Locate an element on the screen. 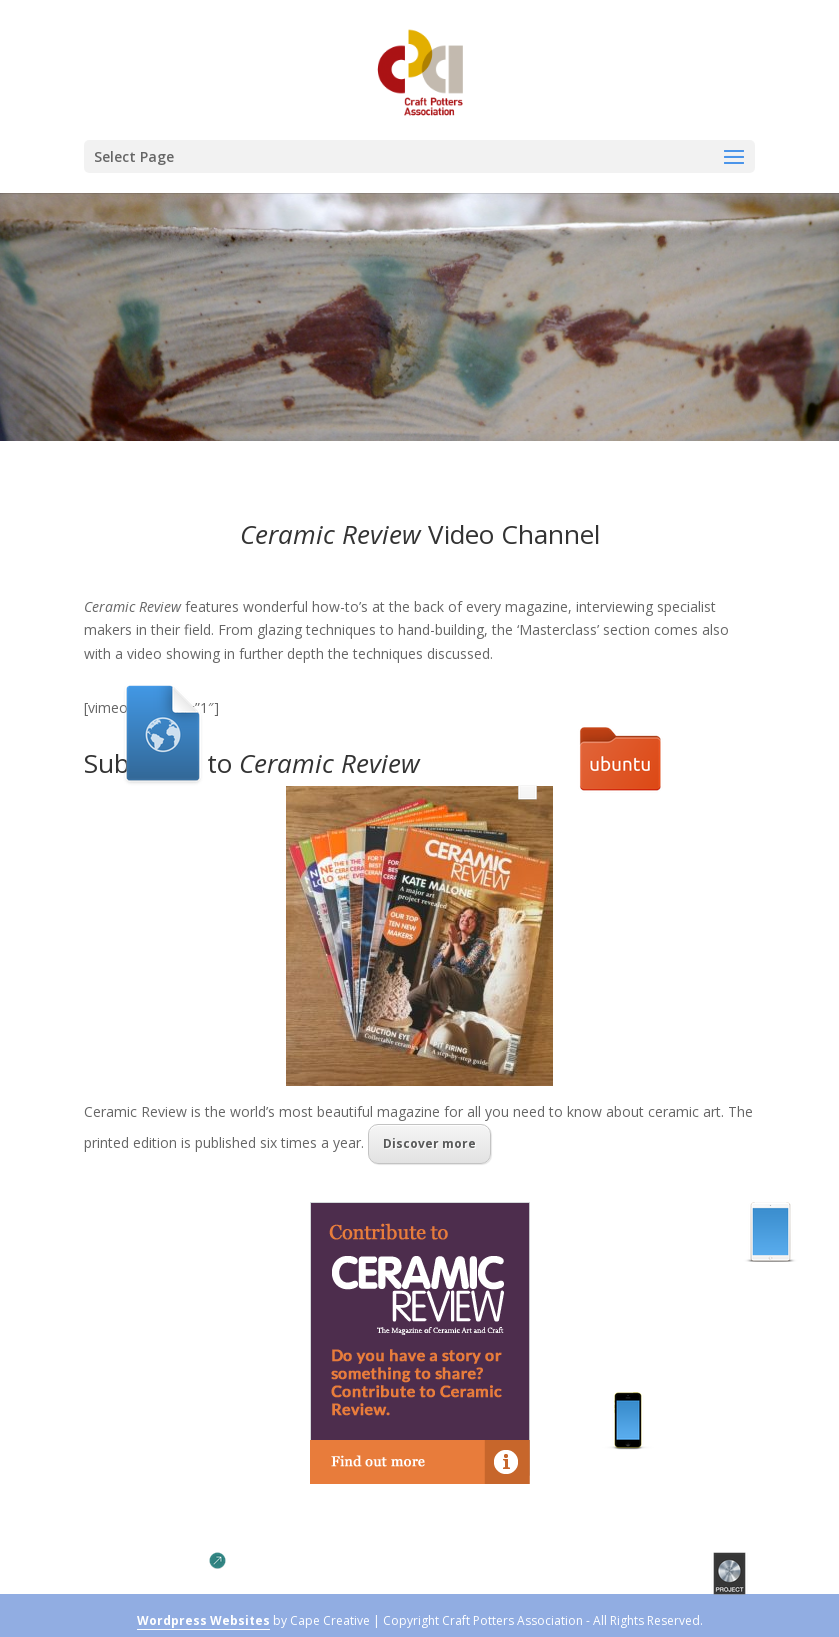  connected iPhone 5c device is located at coordinates (628, 1421).